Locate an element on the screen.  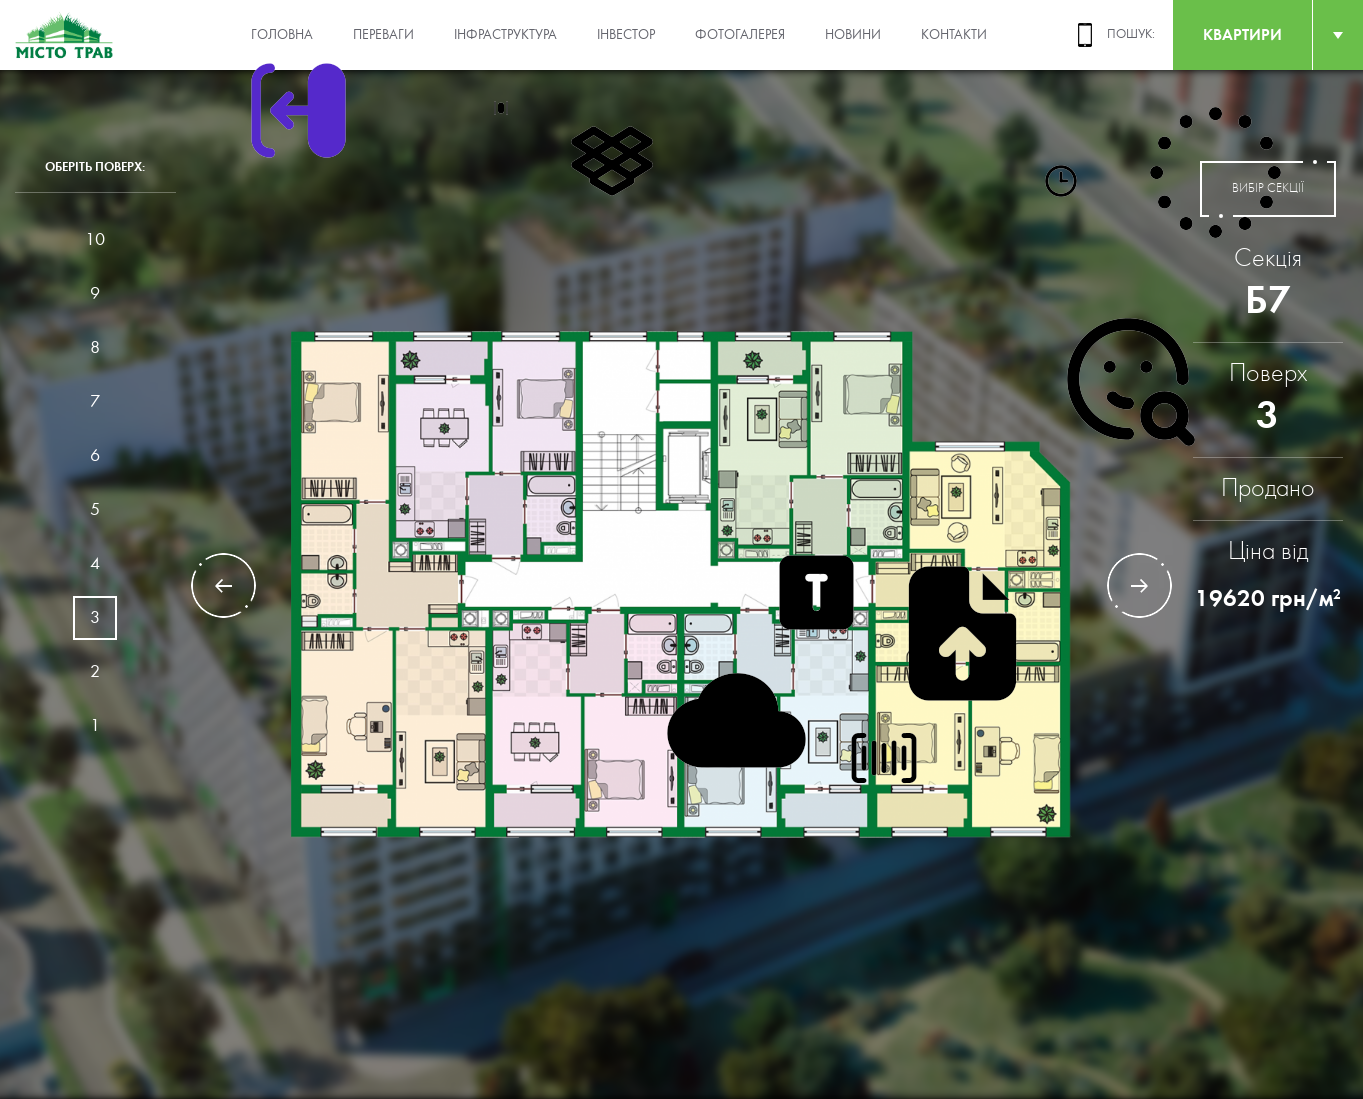
access cloud storage is located at coordinates (736, 723).